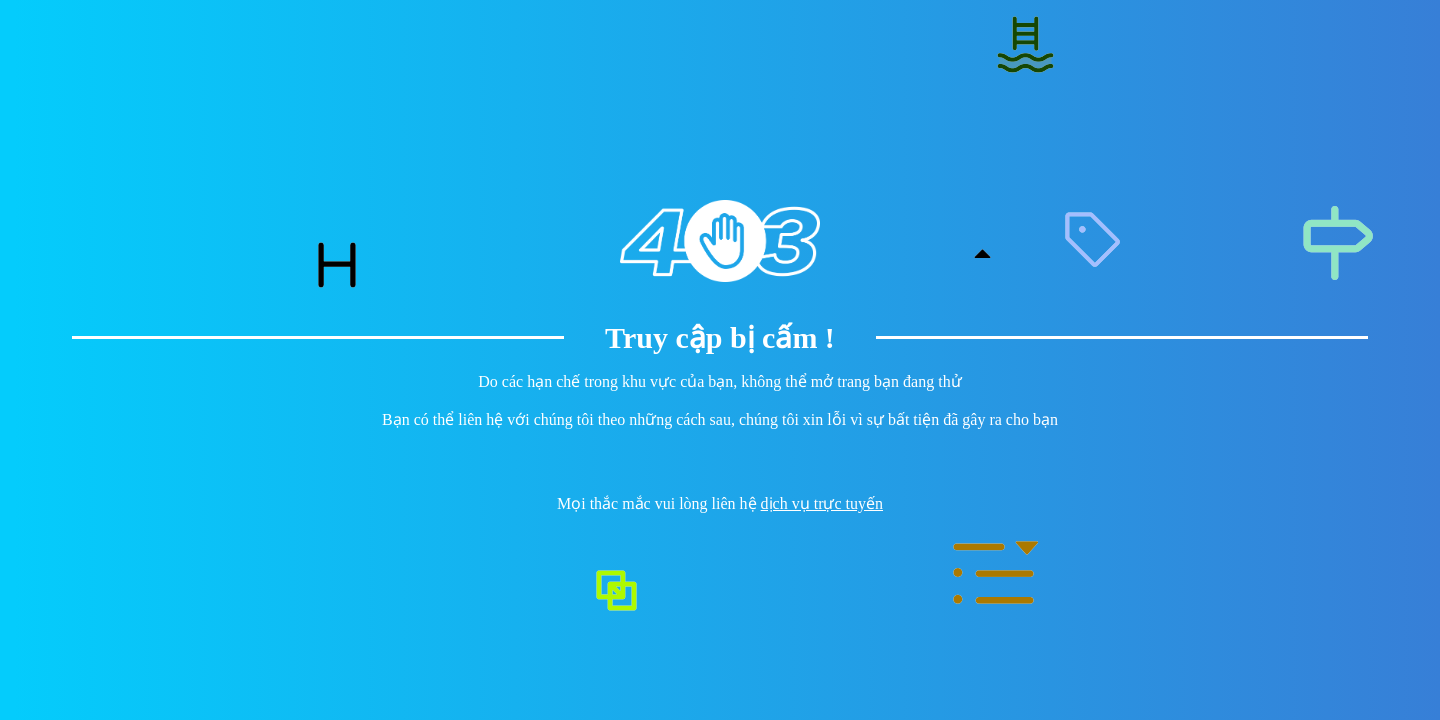 This screenshot has height=720, width=1440. I want to click on collapse an expanded section, so click(982, 253).